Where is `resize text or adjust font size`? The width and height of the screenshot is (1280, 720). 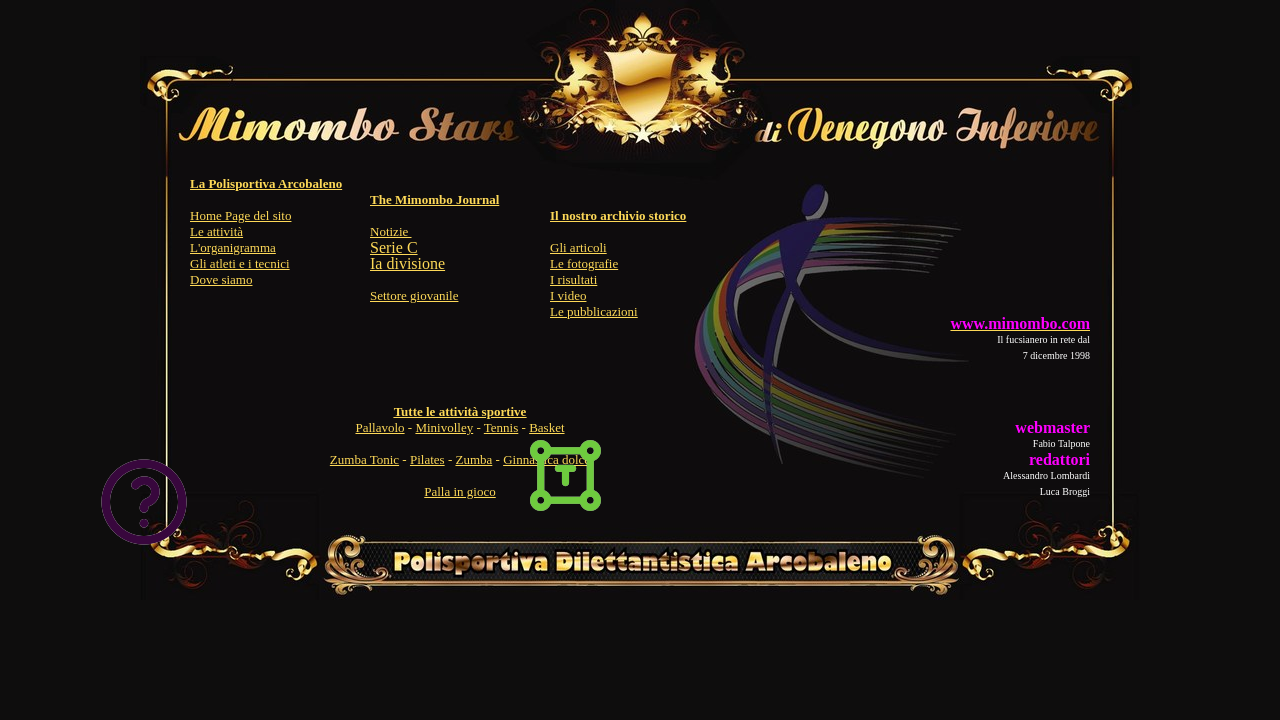 resize text or adjust font size is located at coordinates (565, 475).